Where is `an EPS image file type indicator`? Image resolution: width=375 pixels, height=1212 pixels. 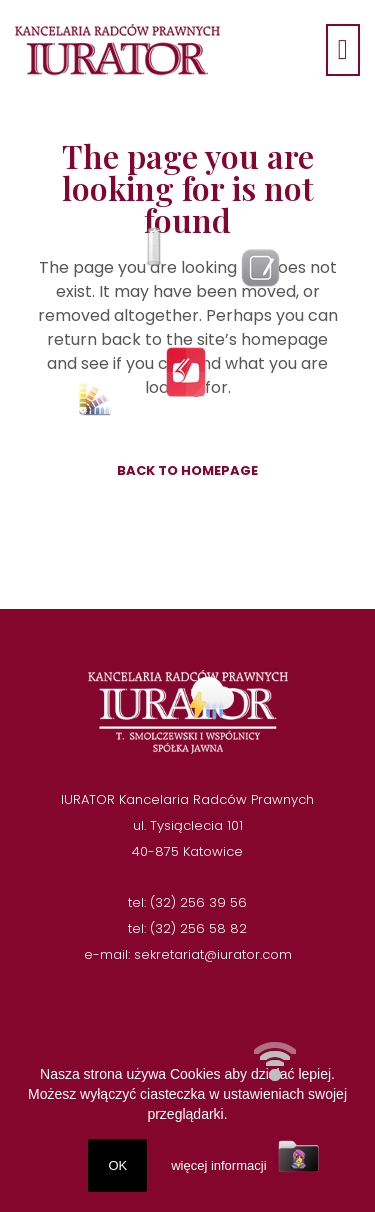 an EPS image file type indicator is located at coordinates (186, 372).